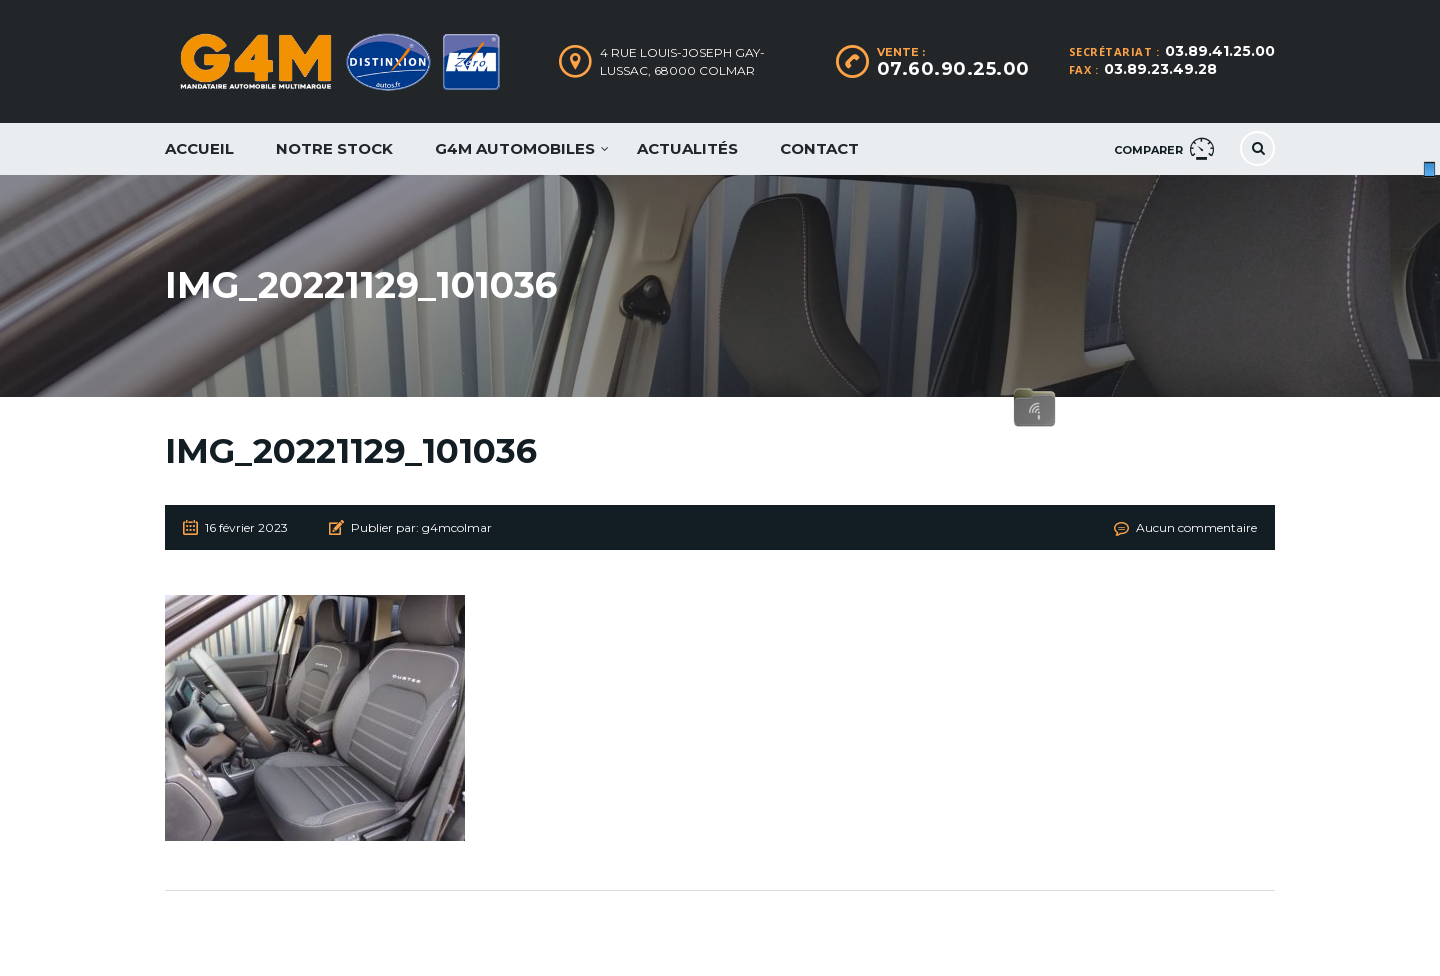  Describe the element at coordinates (1034, 407) in the screenshot. I see `open insync cloud sync folder` at that location.